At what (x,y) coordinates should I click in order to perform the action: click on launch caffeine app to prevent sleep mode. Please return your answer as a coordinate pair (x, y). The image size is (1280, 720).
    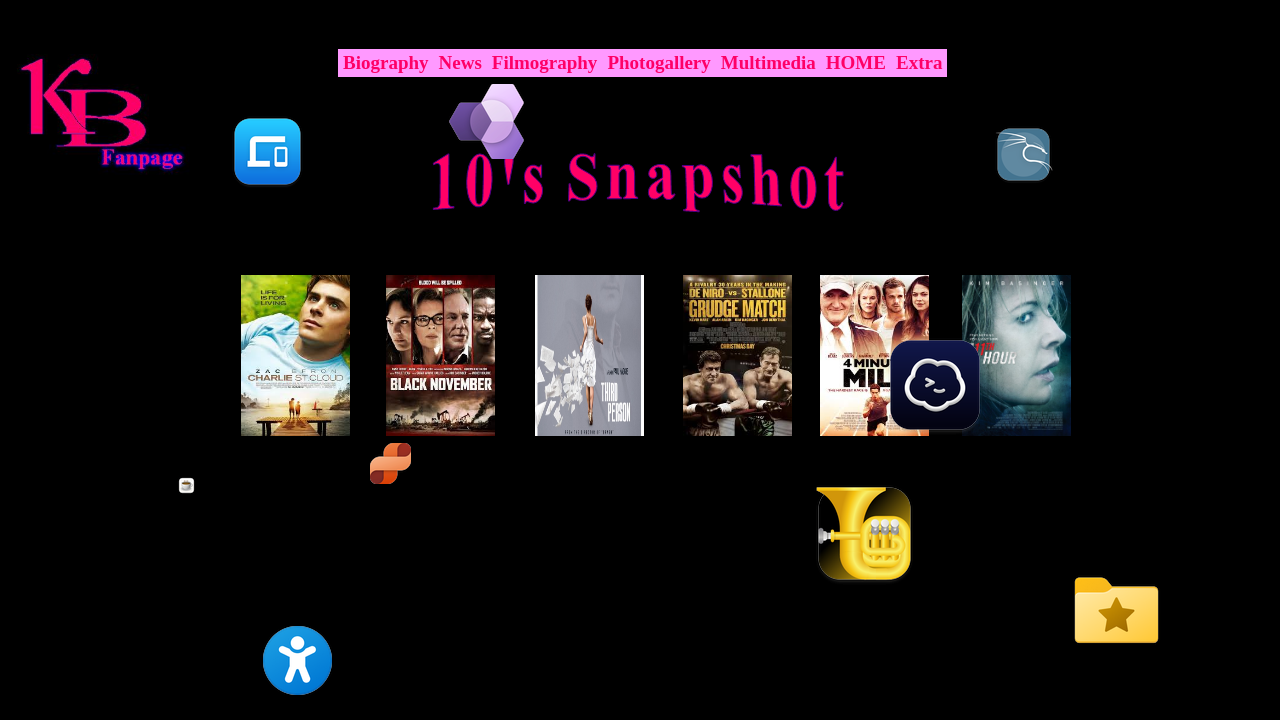
    Looking at the image, I should click on (186, 485).